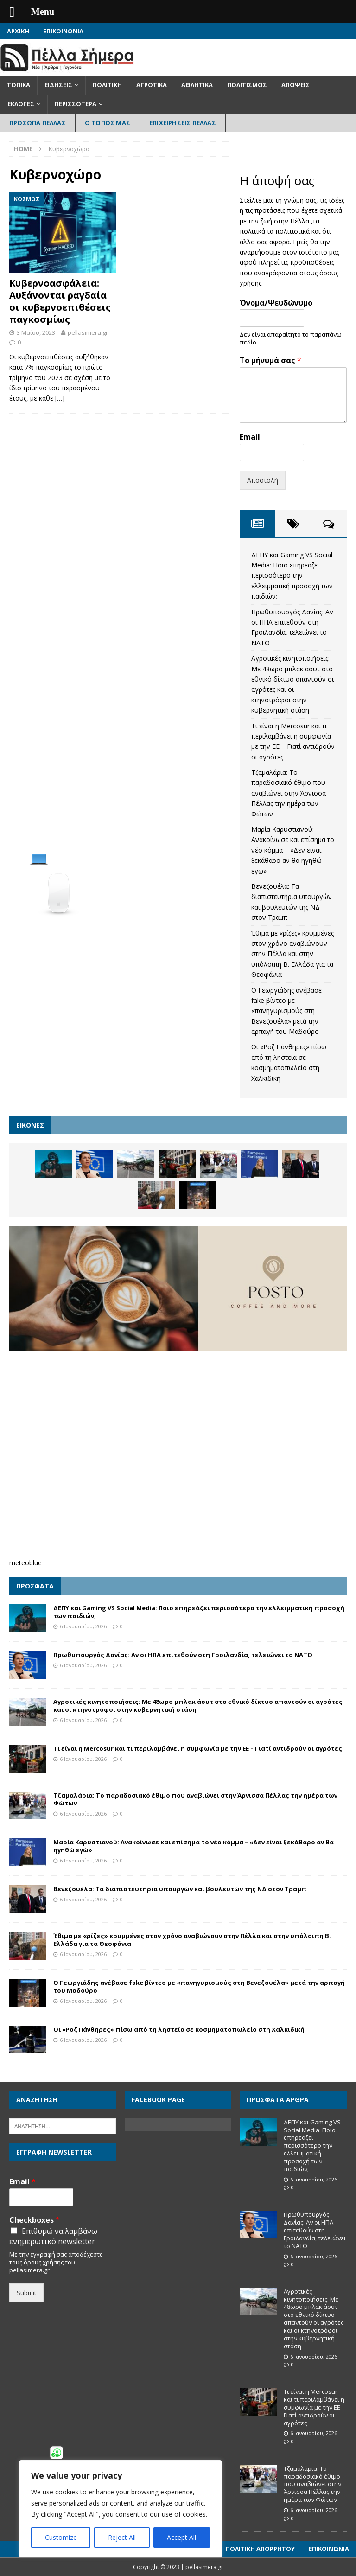 The height and width of the screenshot is (2576, 356). Describe the element at coordinates (57, 2453) in the screenshot. I see `collaboration or screen sharing request approved` at that location.